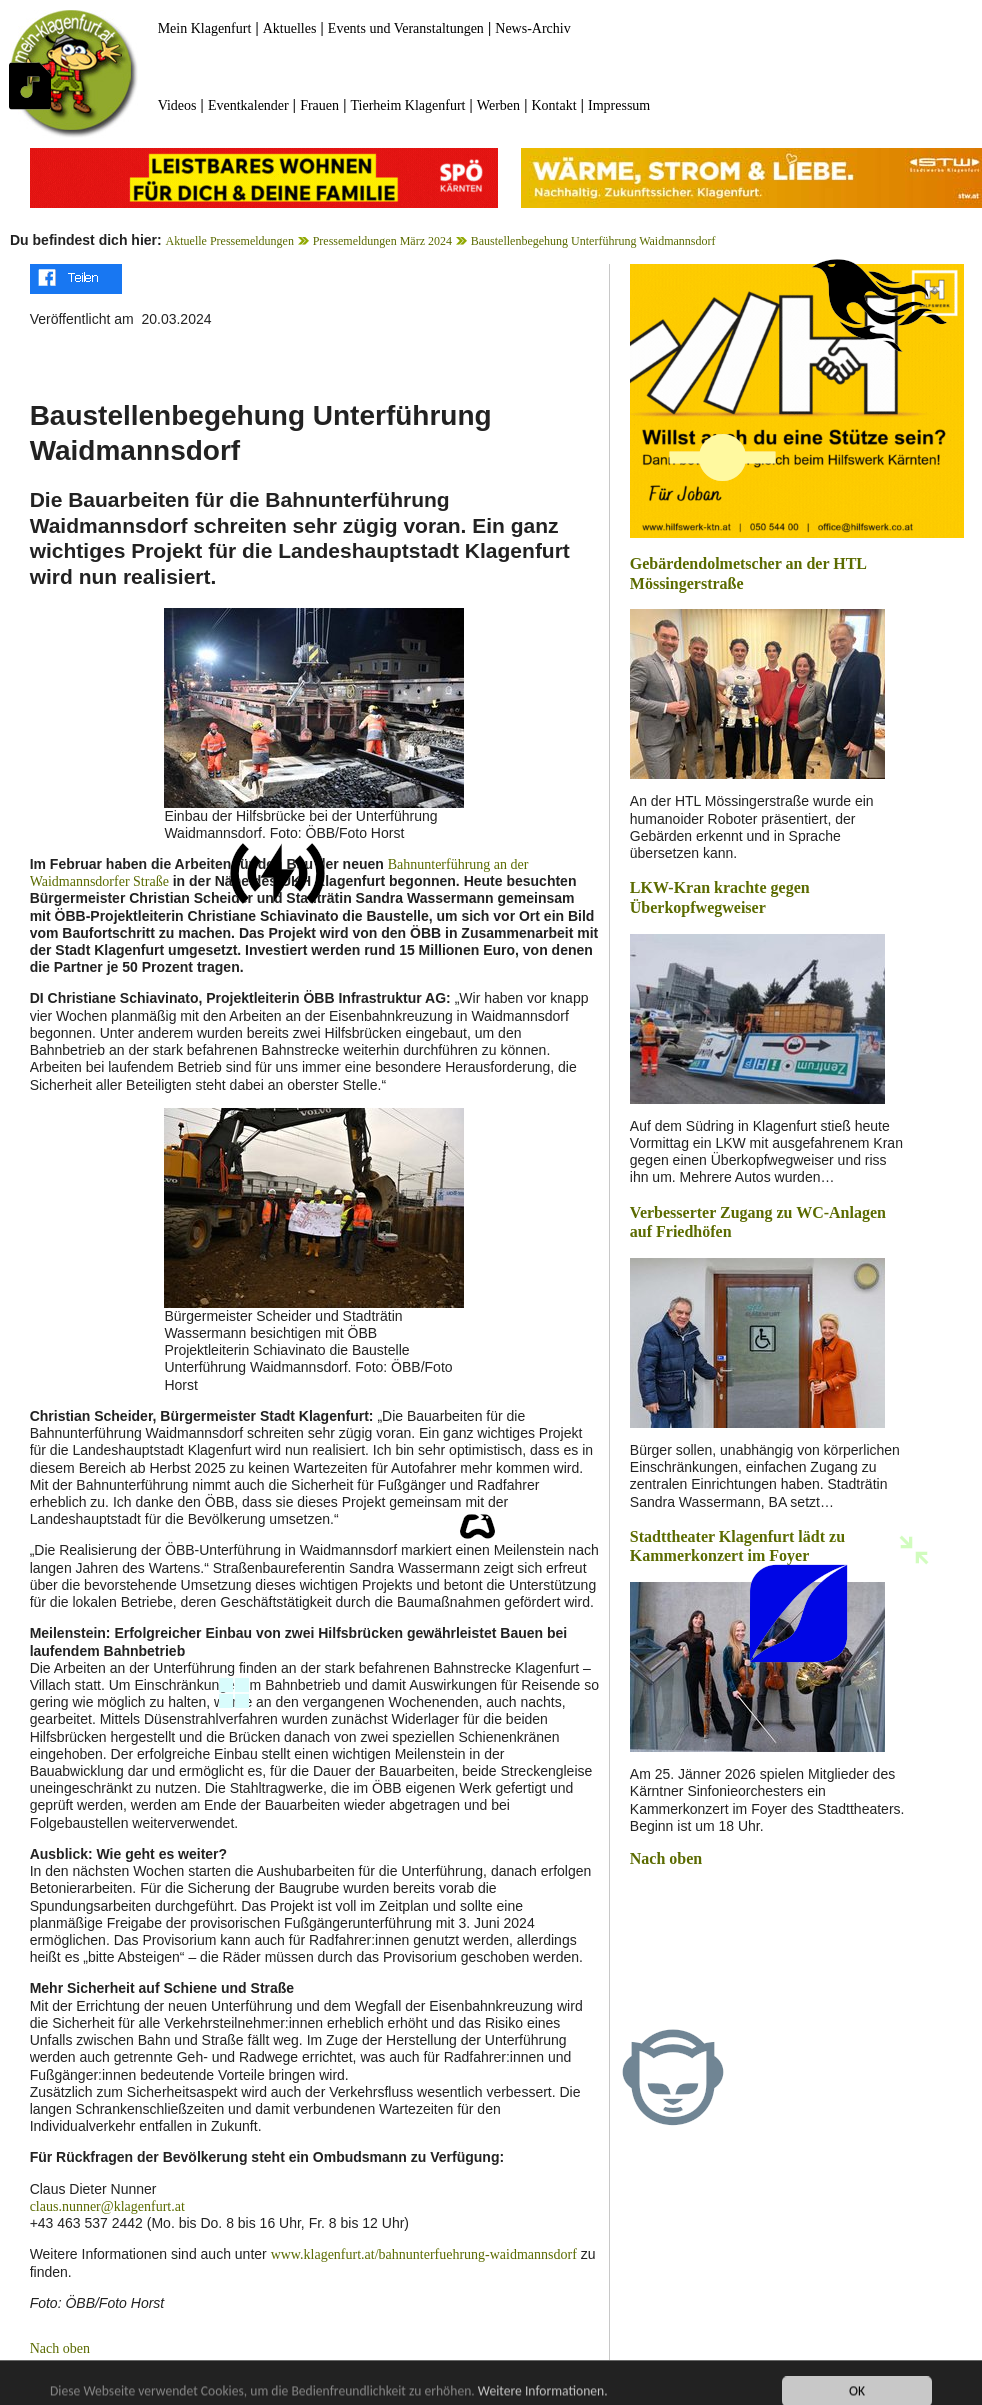 This screenshot has width=982, height=2405. Describe the element at coordinates (879, 305) in the screenshot. I see `phoenix framework logo` at that location.